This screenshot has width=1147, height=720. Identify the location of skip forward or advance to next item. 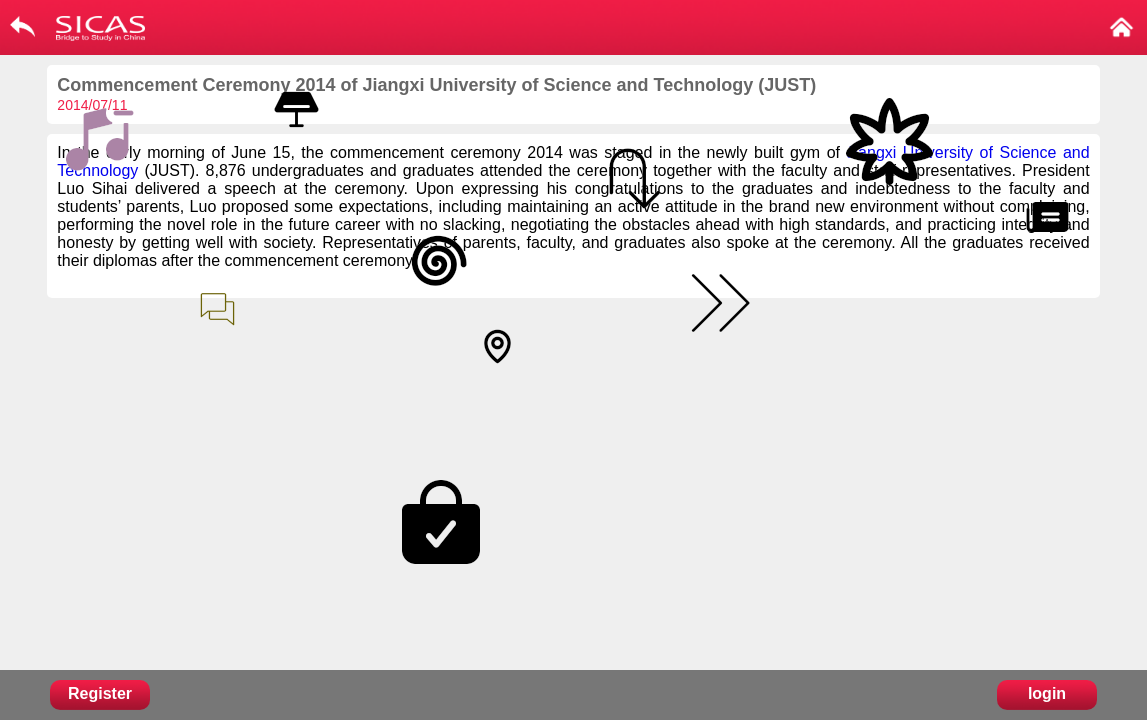
(718, 303).